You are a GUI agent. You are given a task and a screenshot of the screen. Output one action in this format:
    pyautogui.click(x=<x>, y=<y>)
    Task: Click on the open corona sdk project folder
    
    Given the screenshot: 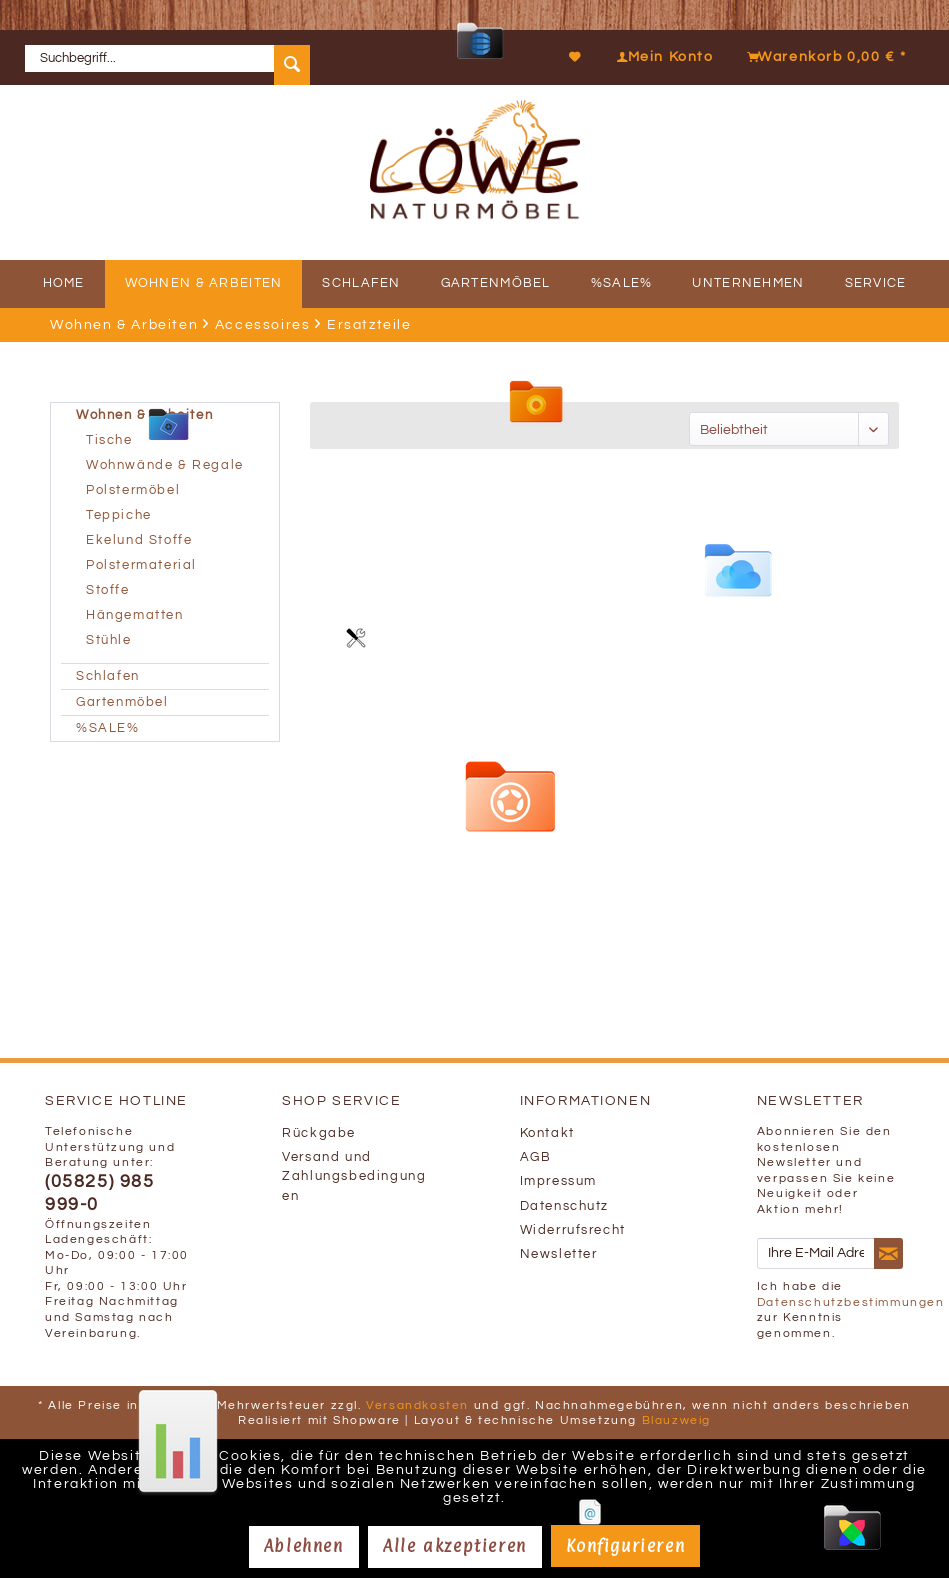 What is the action you would take?
    pyautogui.click(x=510, y=799)
    